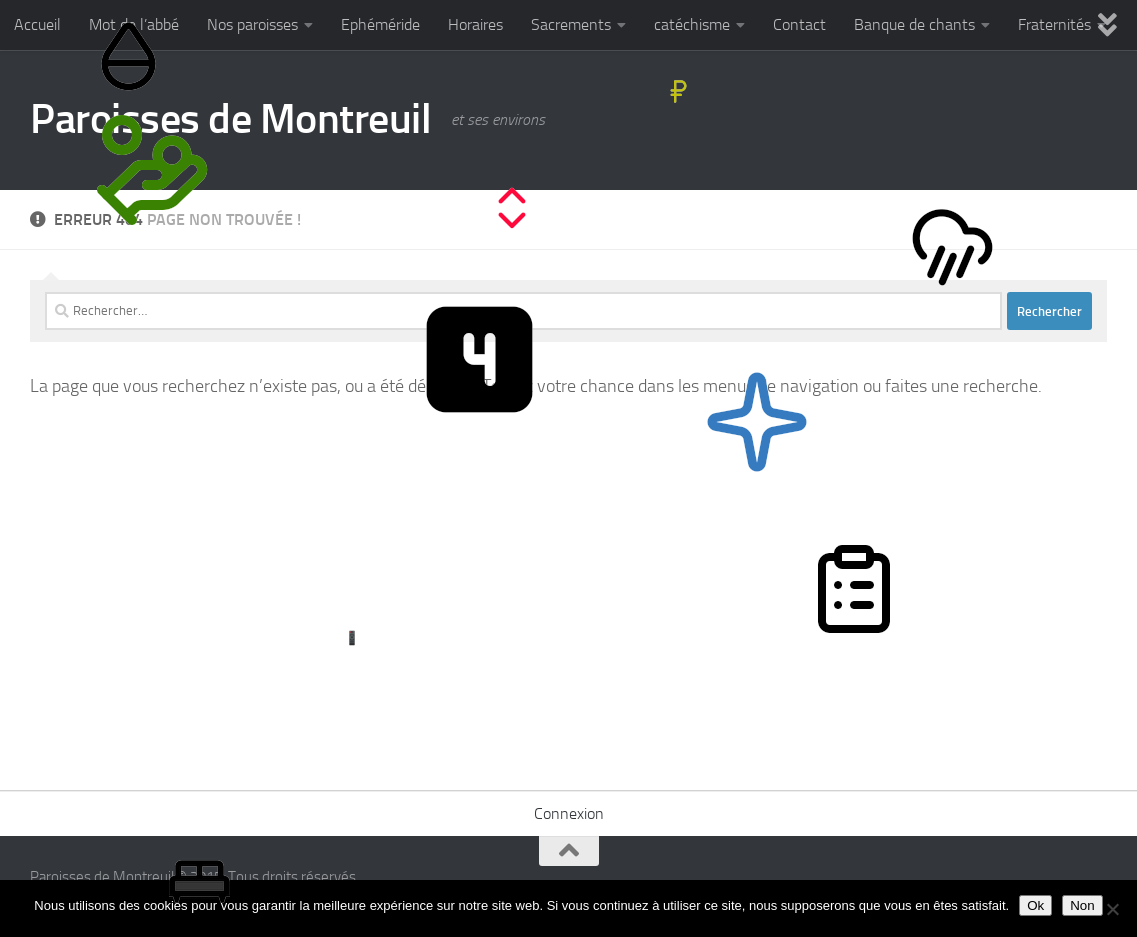 This screenshot has height=937, width=1137. I want to click on indicates rainy and windy weather conditions, so click(952, 245).